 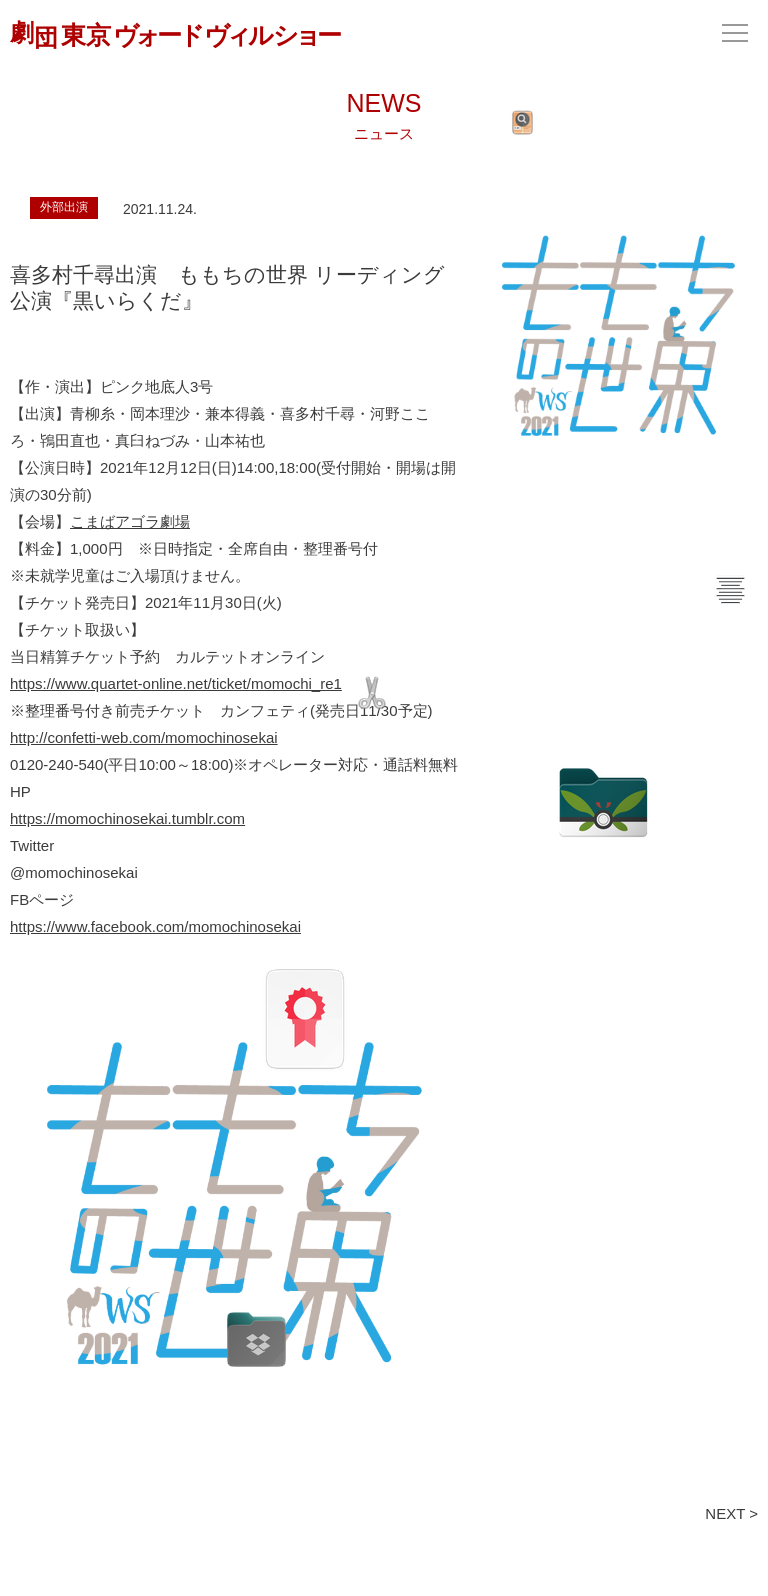 I want to click on open your Dropbox synced folder, so click(x=256, y=1339).